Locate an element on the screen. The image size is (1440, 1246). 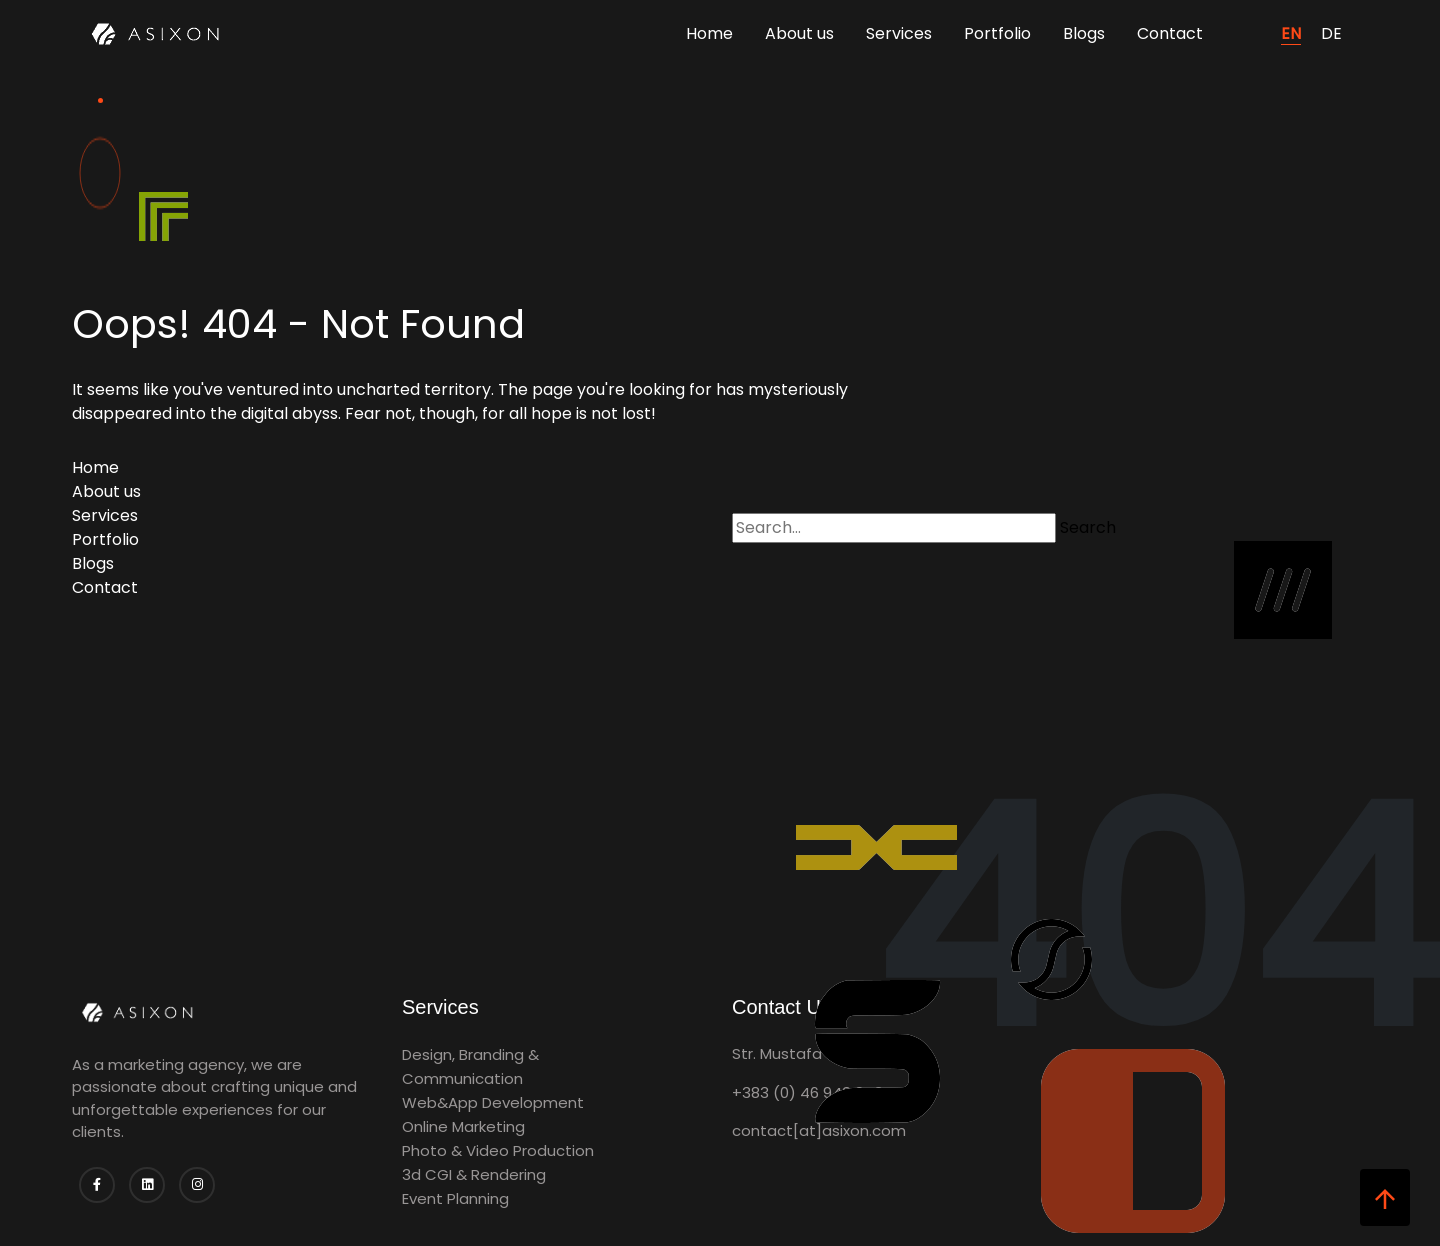
shields.io logo - a service for generating status badges is located at coordinates (1133, 1141).